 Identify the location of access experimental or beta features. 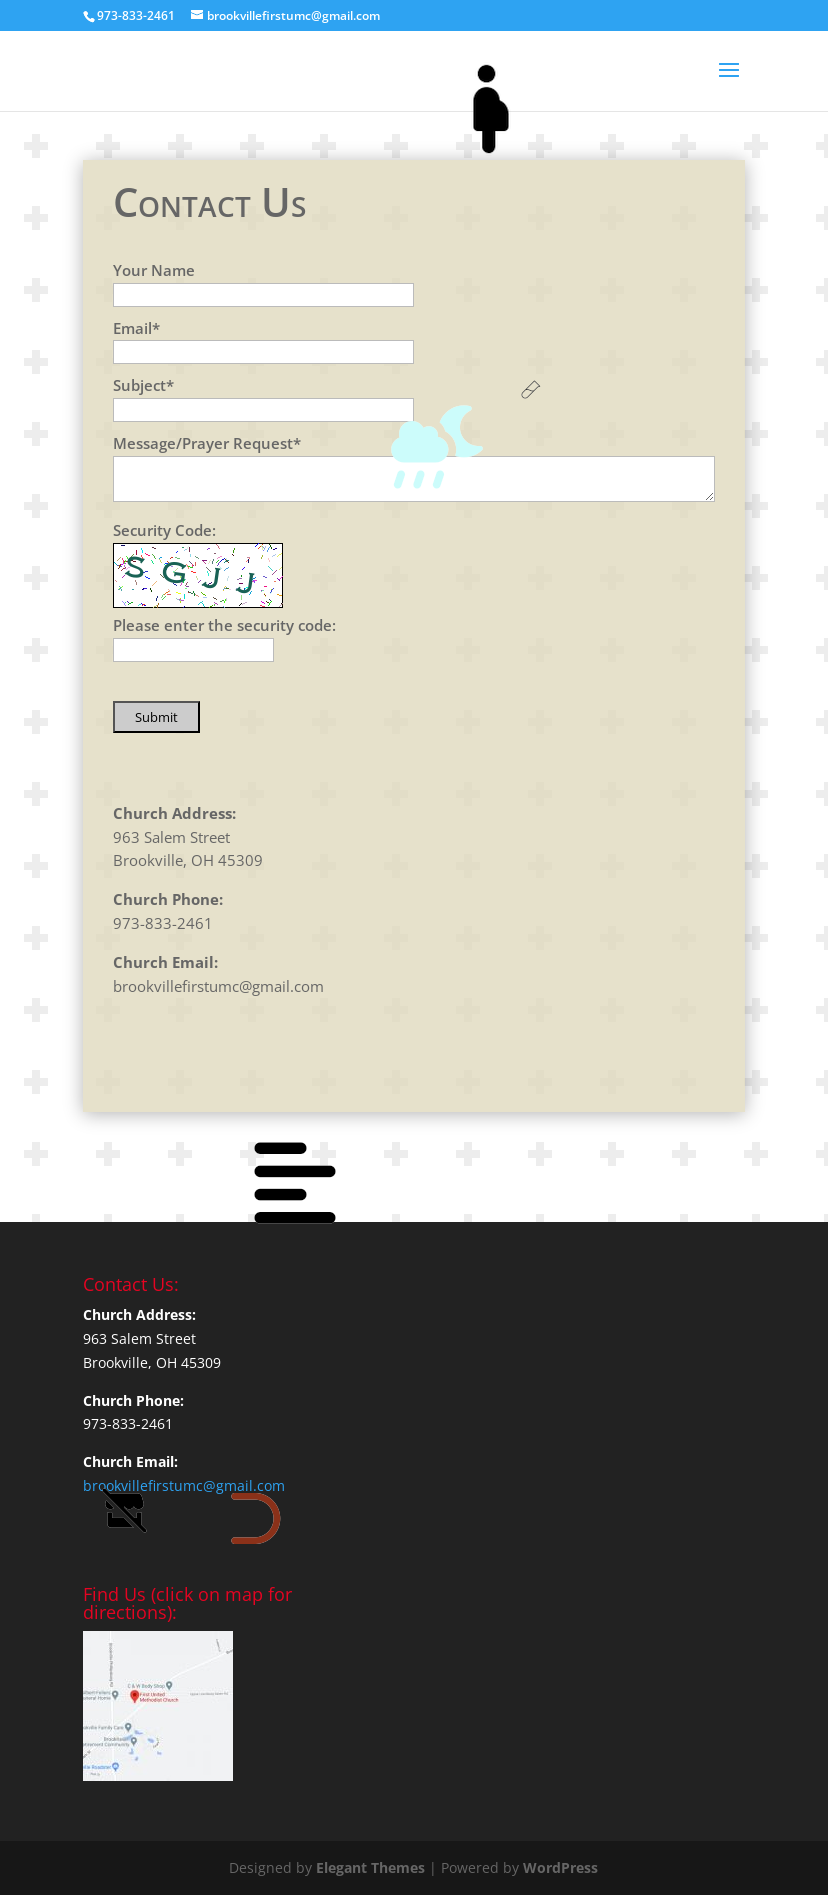
(530, 389).